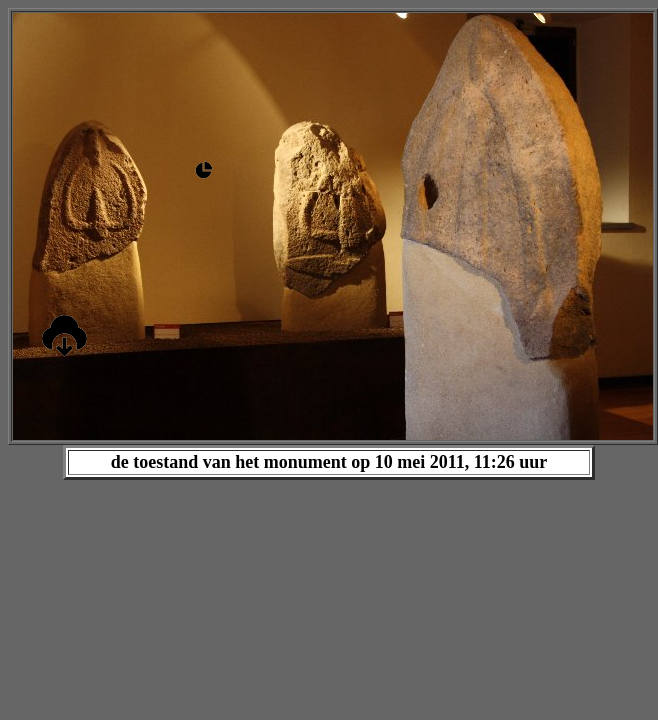 This screenshot has height=720, width=658. I want to click on view analytics or statistics breakdown, so click(203, 170).